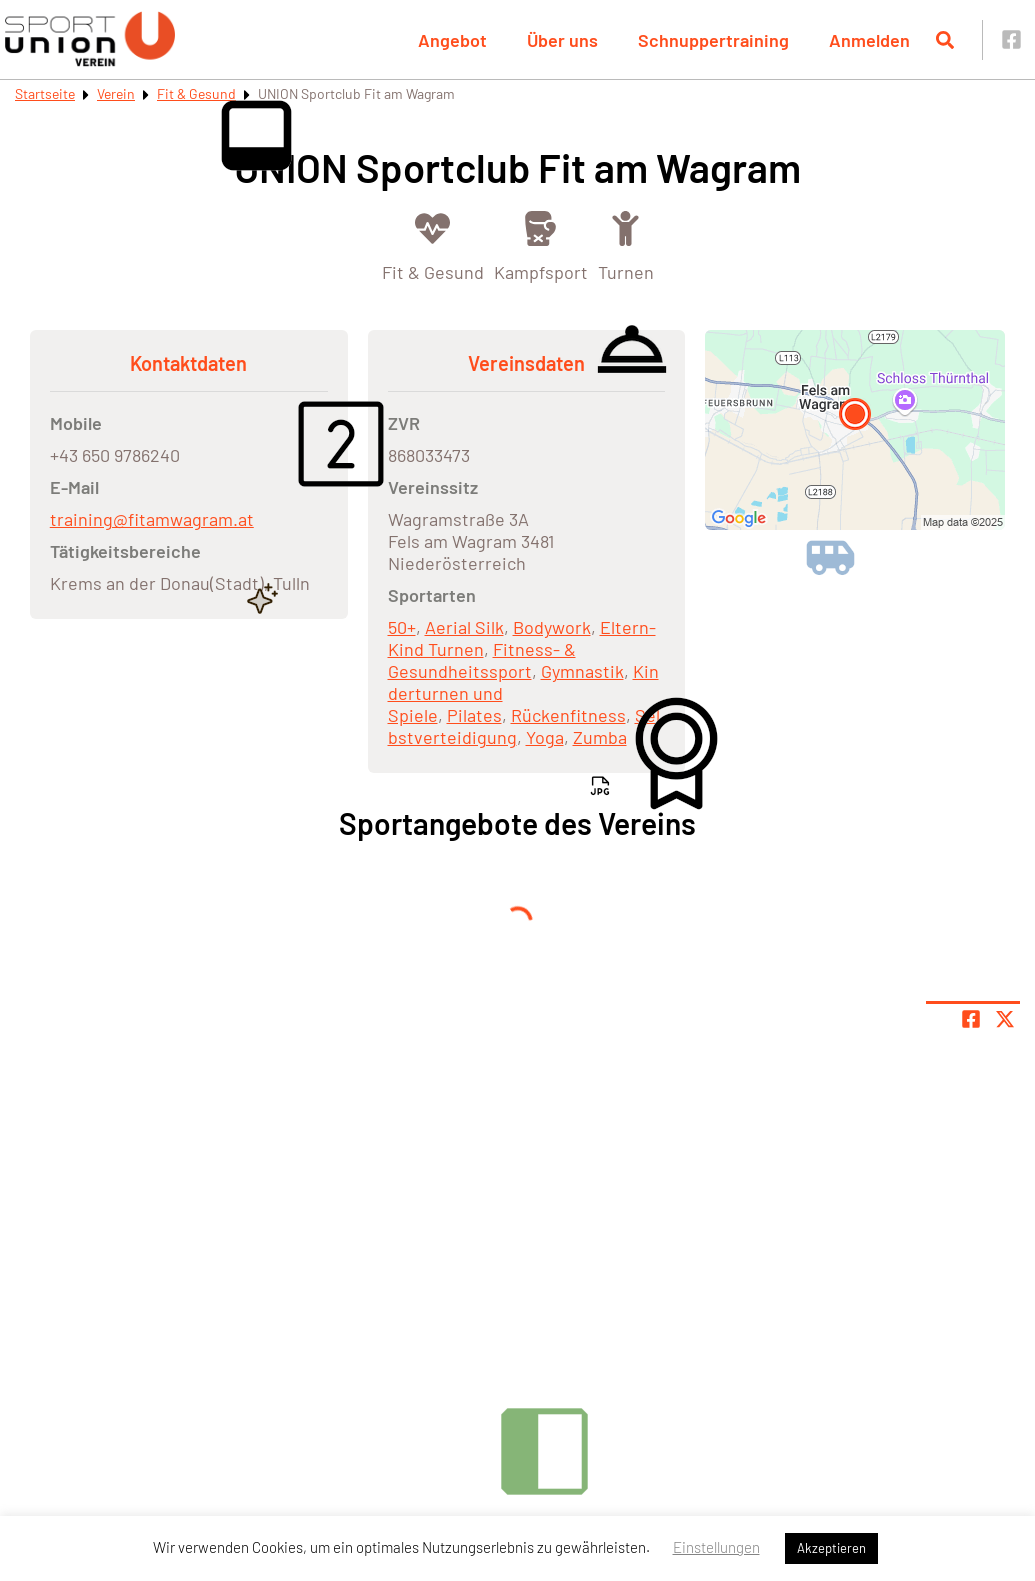 Image resolution: width=1035 pixels, height=1581 pixels. I want to click on view achievements or awards, so click(676, 753).